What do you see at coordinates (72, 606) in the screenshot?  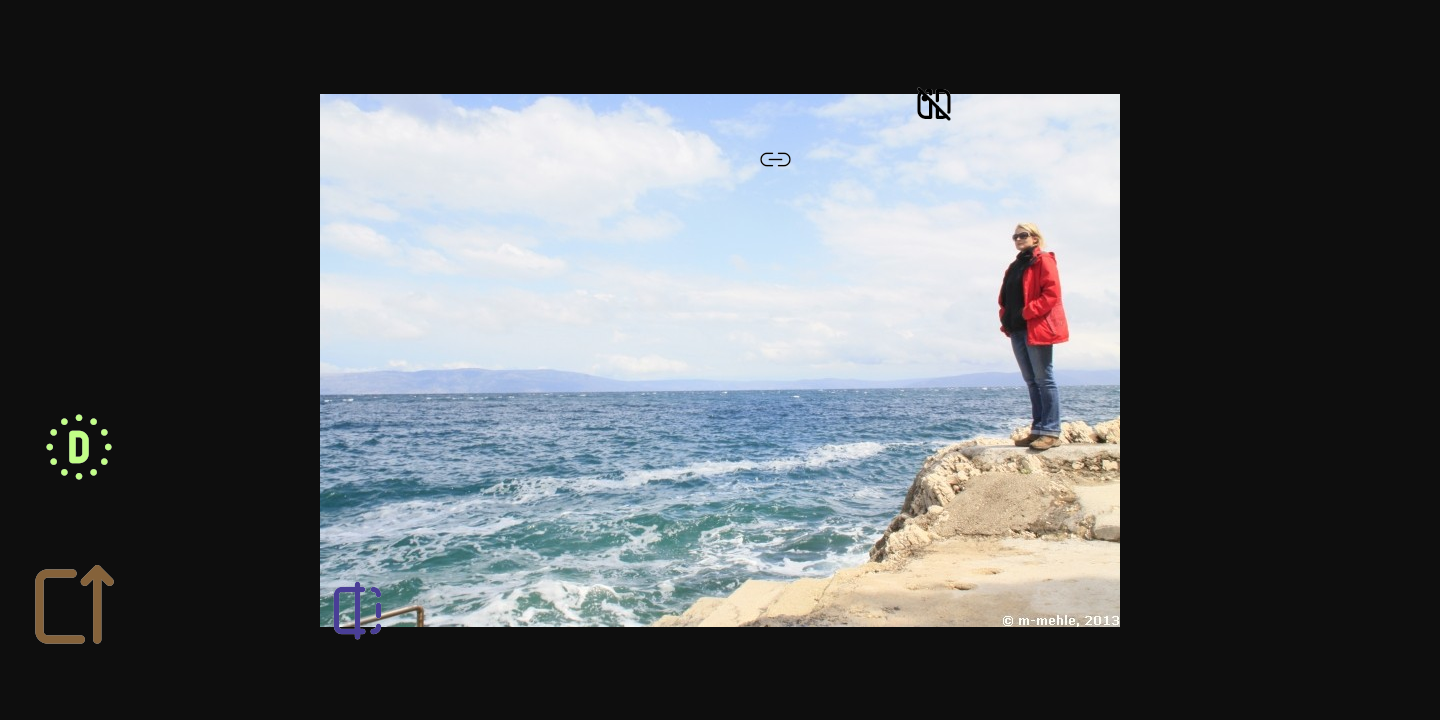 I see `auto-fit content to top edge` at bounding box center [72, 606].